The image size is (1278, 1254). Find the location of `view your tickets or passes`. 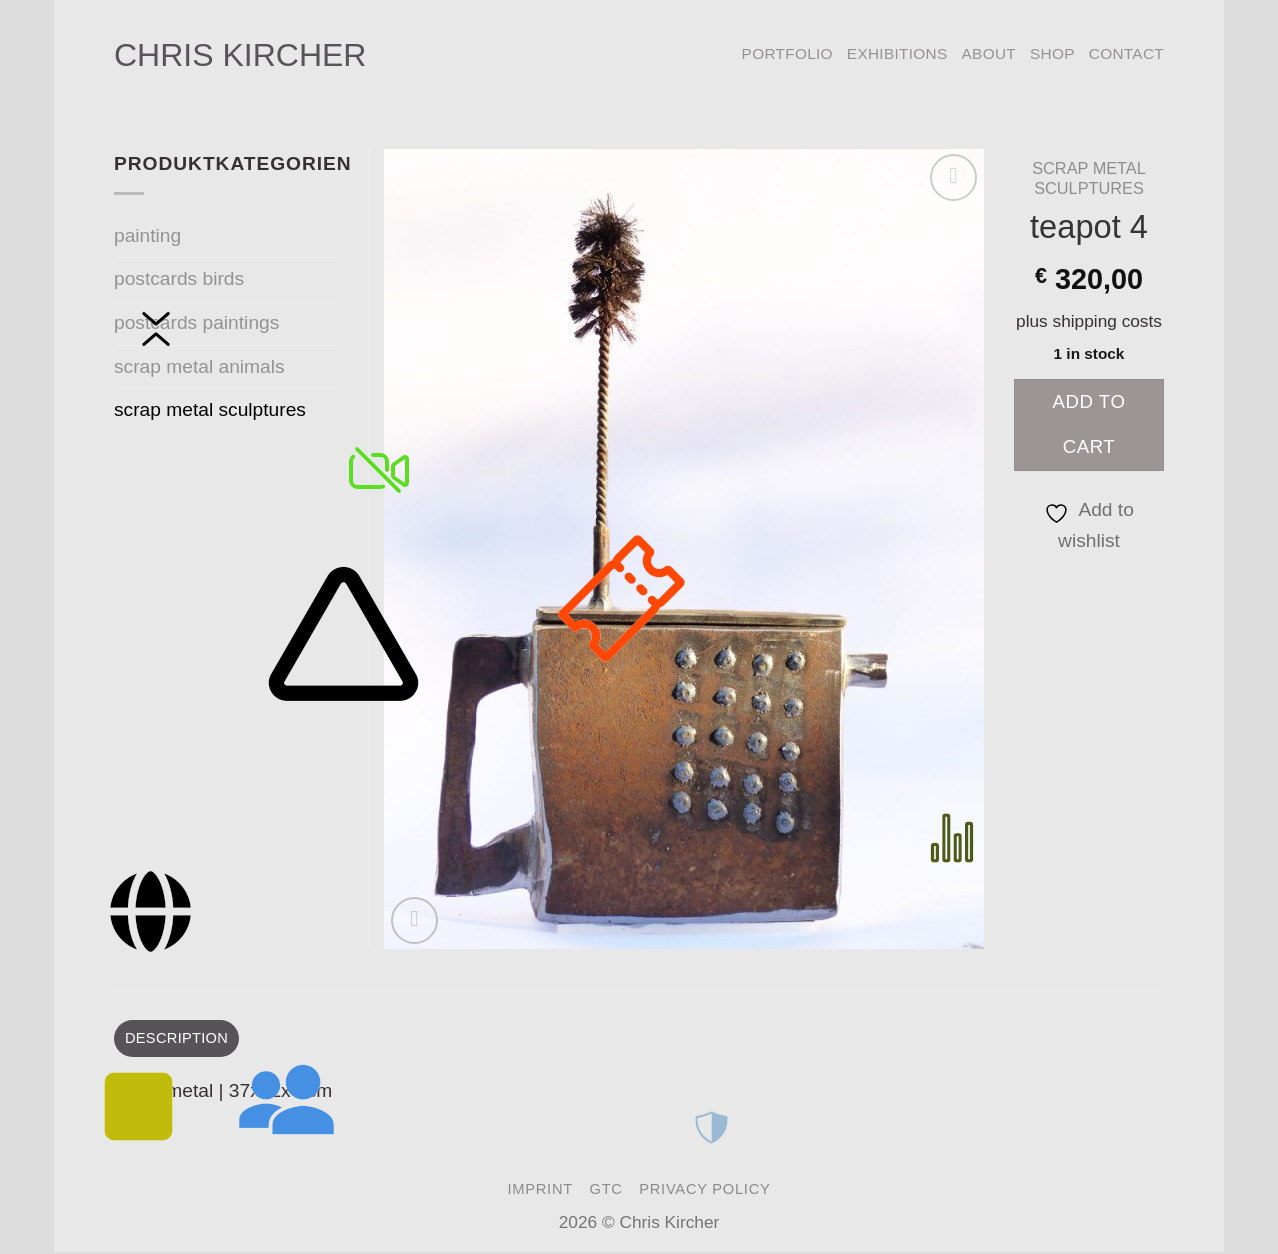

view your tickets or passes is located at coordinates (621, 598).